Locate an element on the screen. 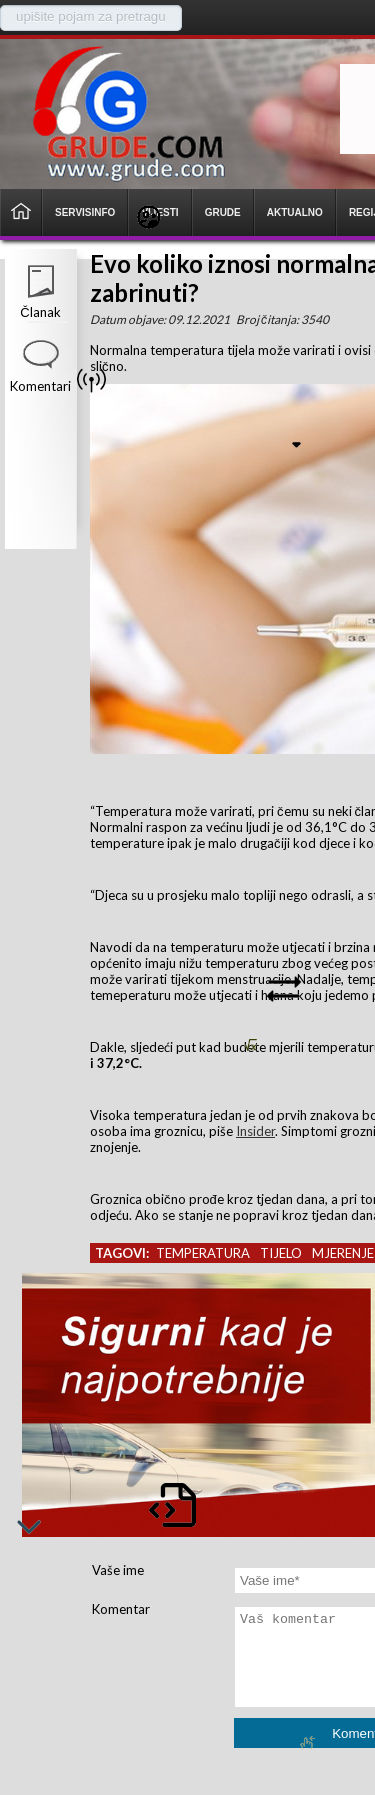  access square root calculator function is located at coordinates (251, 1045).